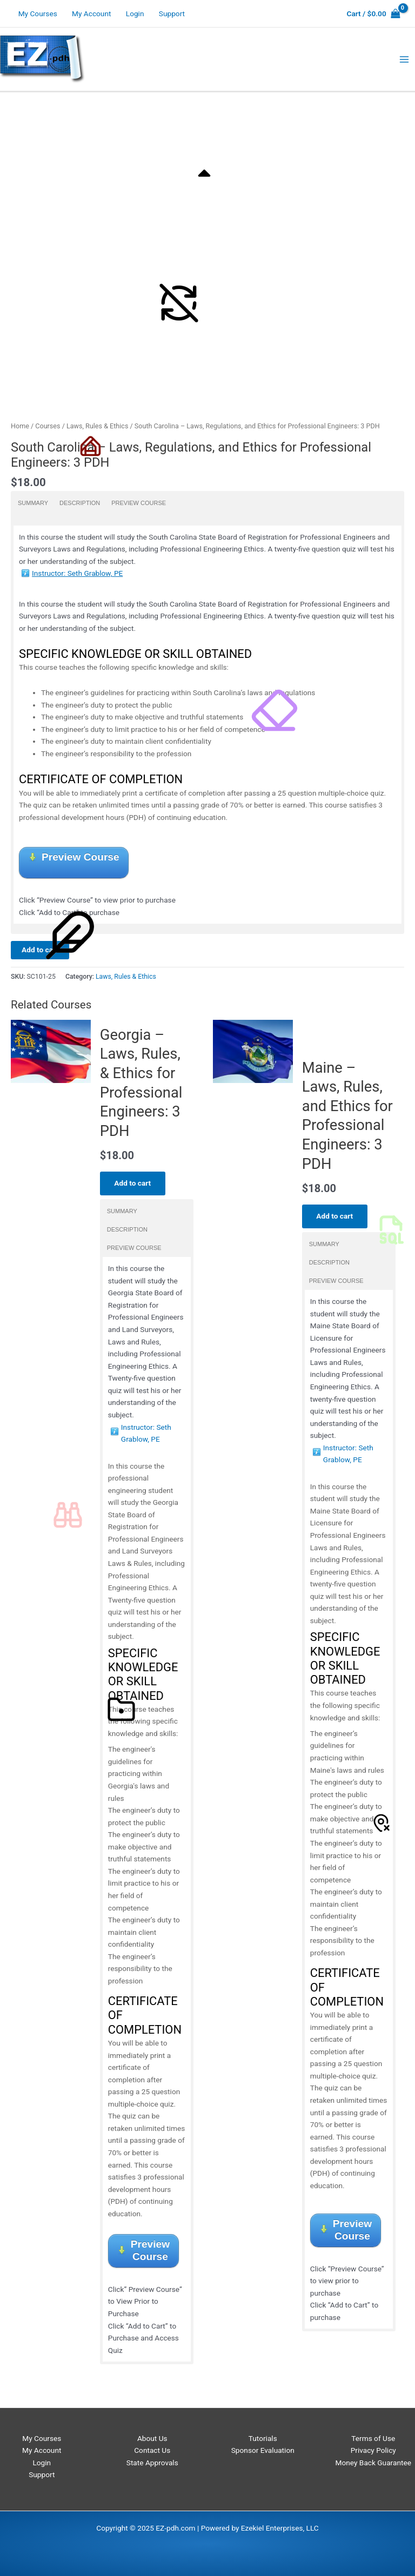 This screenshot has width=415, height=2576. I want to click on remove a saved location, so click(381, 1823).